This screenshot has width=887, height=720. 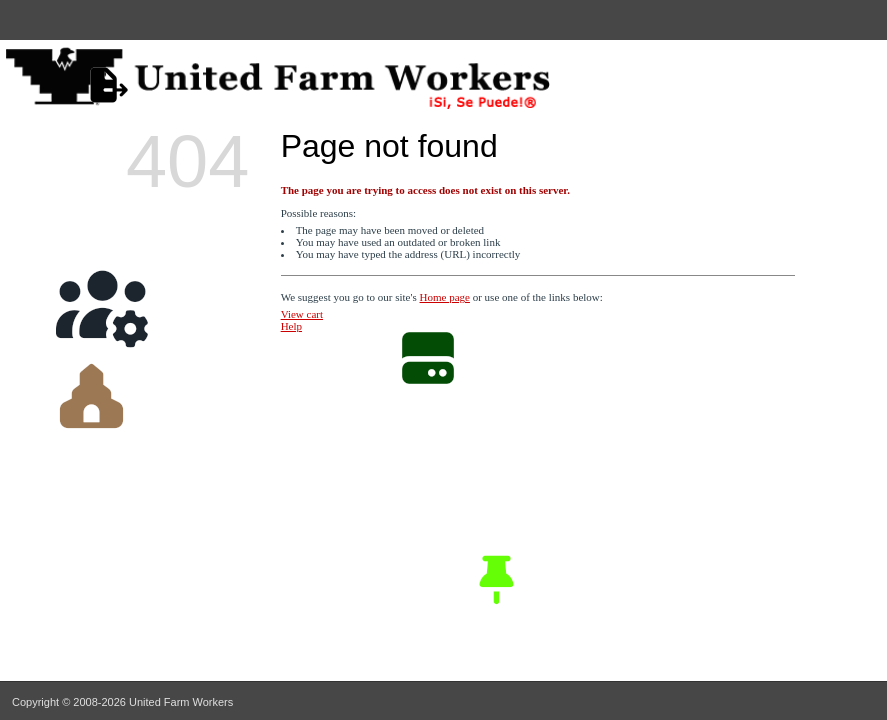 What do you see at coordinates (102, 305) in the screenshot?
I see `manage user group settings` at bounding box center [102, 305].